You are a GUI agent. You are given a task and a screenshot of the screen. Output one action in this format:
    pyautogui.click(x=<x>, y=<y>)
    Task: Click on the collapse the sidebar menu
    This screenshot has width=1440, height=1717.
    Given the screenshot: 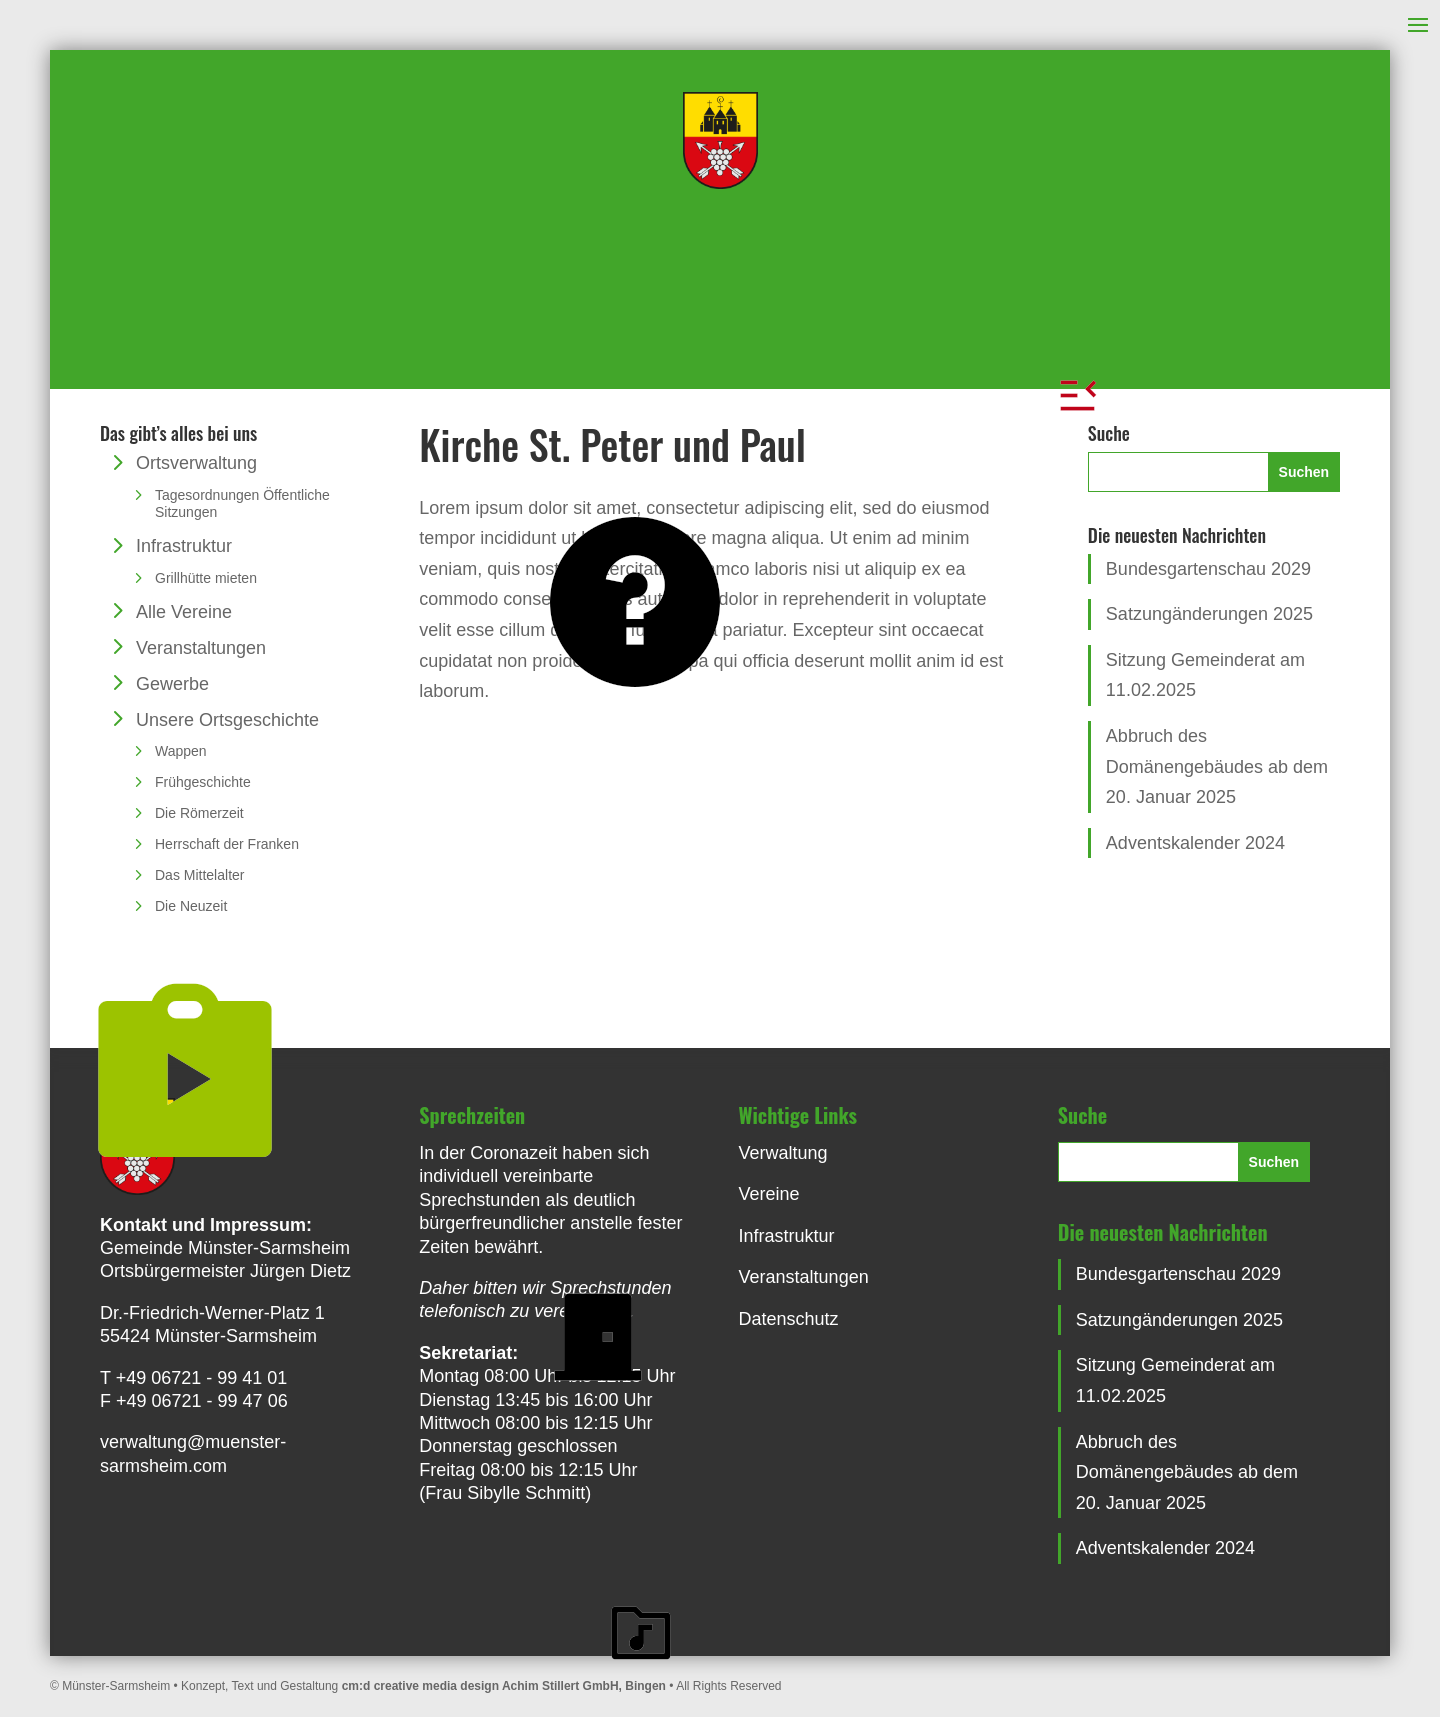 What is the action you would take?
    pyautogui.click(x=1077, y=395)
    